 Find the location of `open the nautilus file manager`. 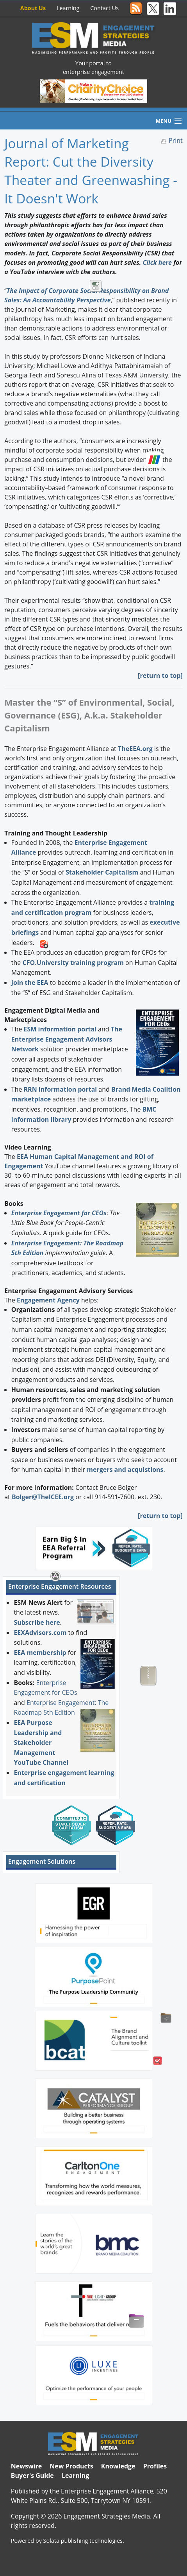

open the nautilus file manager is located at coordinates (136, 2321).